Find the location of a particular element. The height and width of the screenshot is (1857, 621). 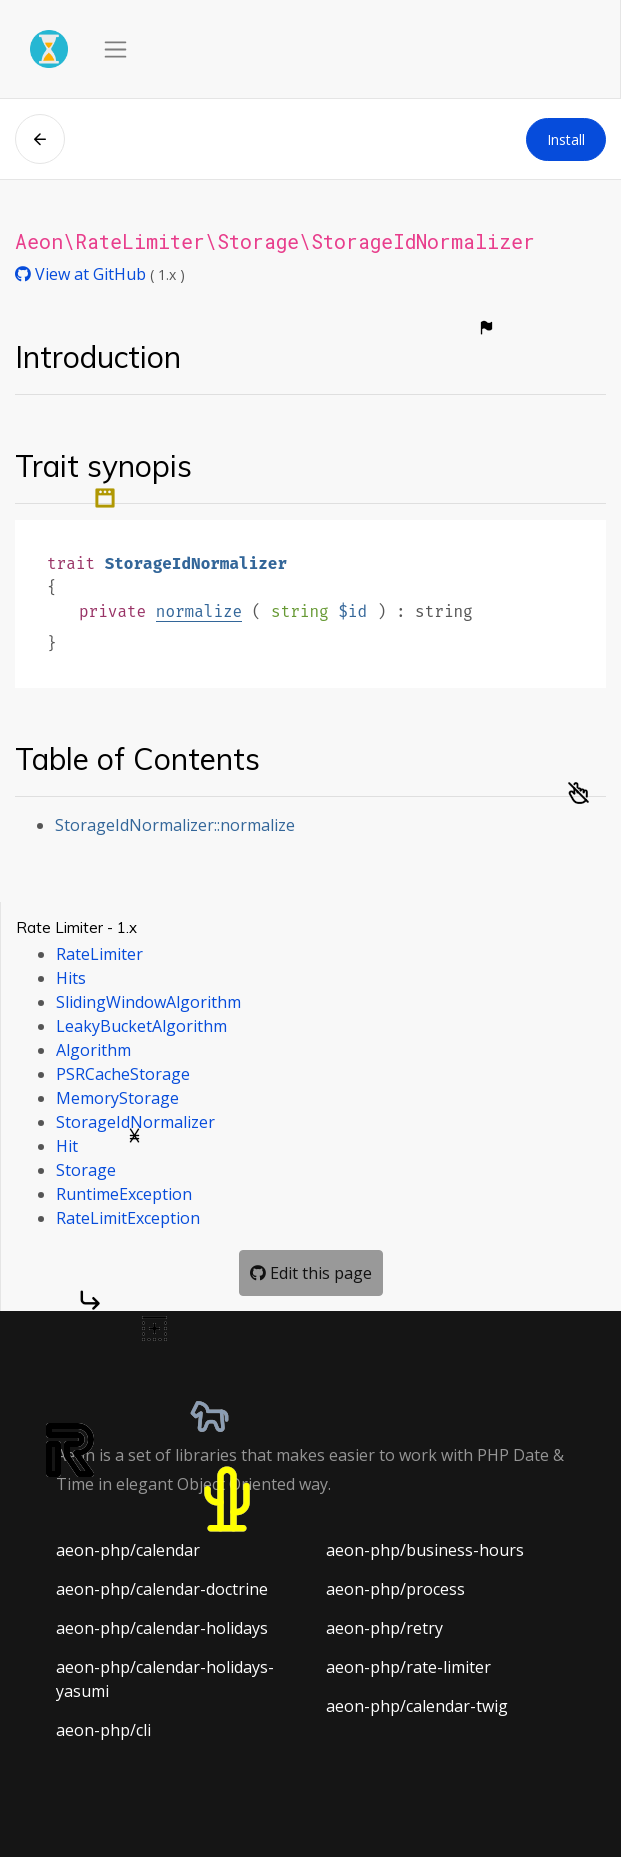

indicates desert or arid climate setting is located at coordinates (227, 1499).